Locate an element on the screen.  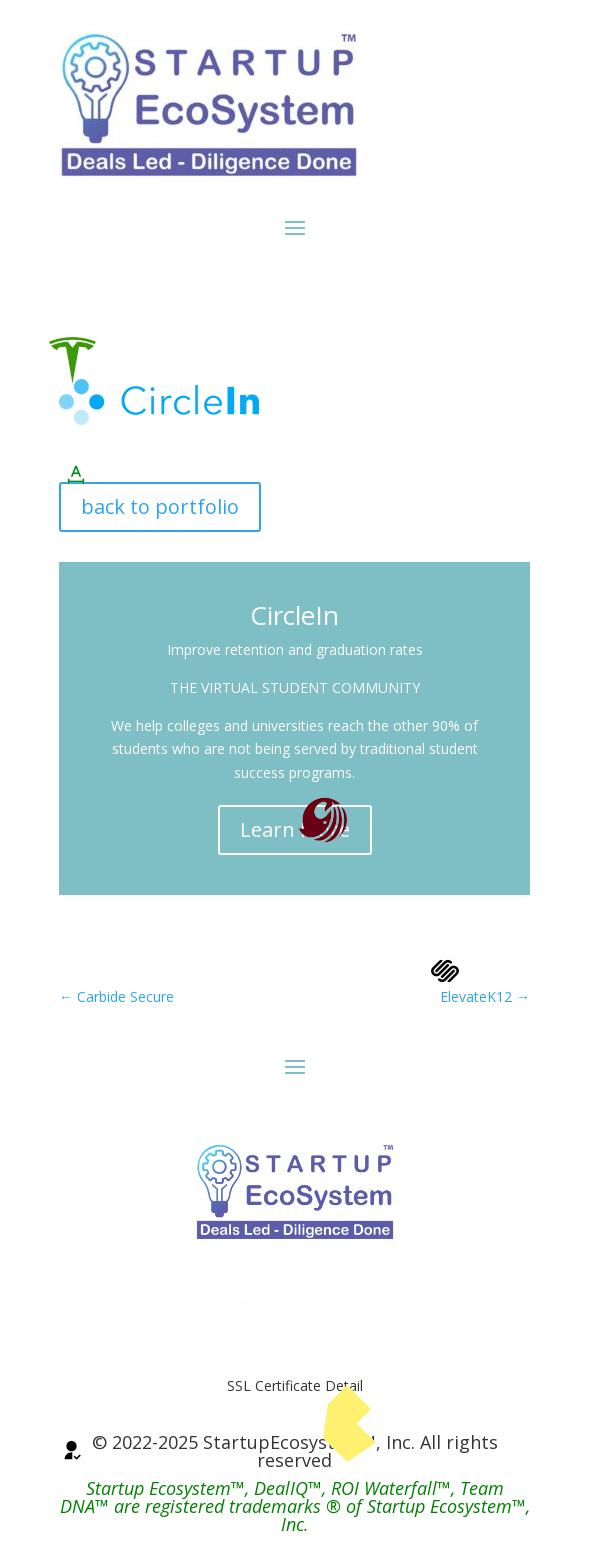
follow this user is located at coordinates (71, 1450).